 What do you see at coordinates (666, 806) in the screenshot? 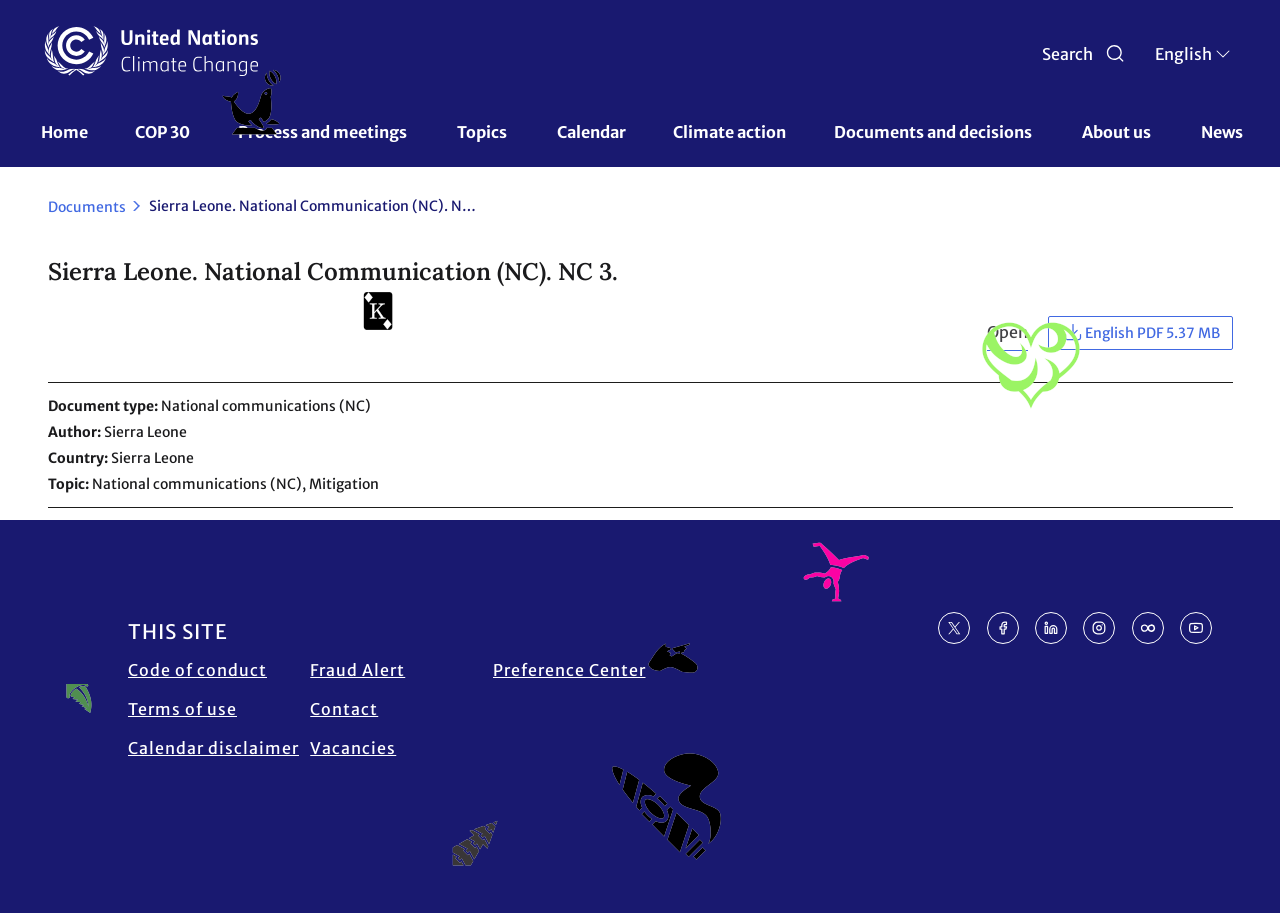
I see `indicates smoking area or smoking permitted` at bounding box center [666, 806].